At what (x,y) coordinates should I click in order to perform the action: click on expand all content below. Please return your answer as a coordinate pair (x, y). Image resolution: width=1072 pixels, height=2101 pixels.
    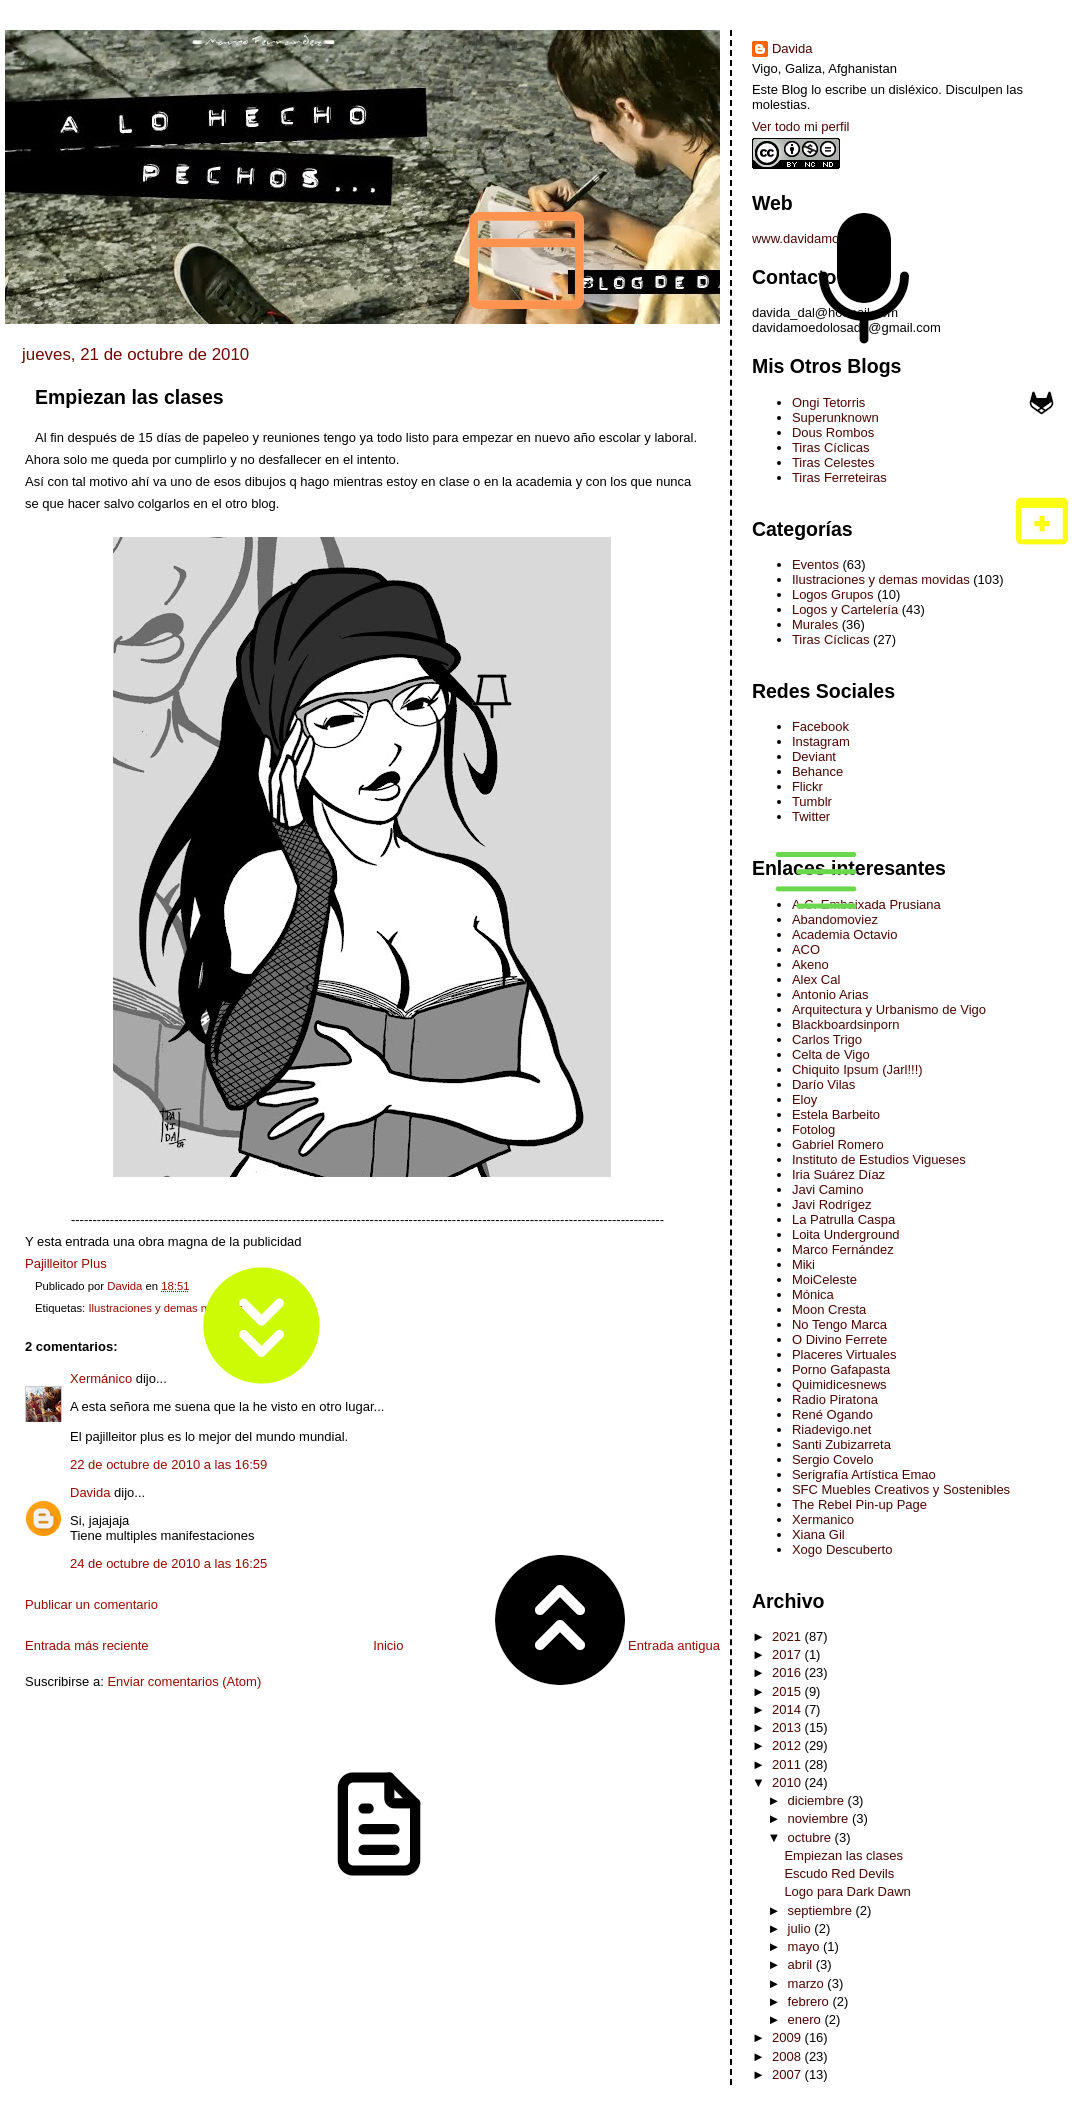
    Looking at the image, I should click on (261, 1325).